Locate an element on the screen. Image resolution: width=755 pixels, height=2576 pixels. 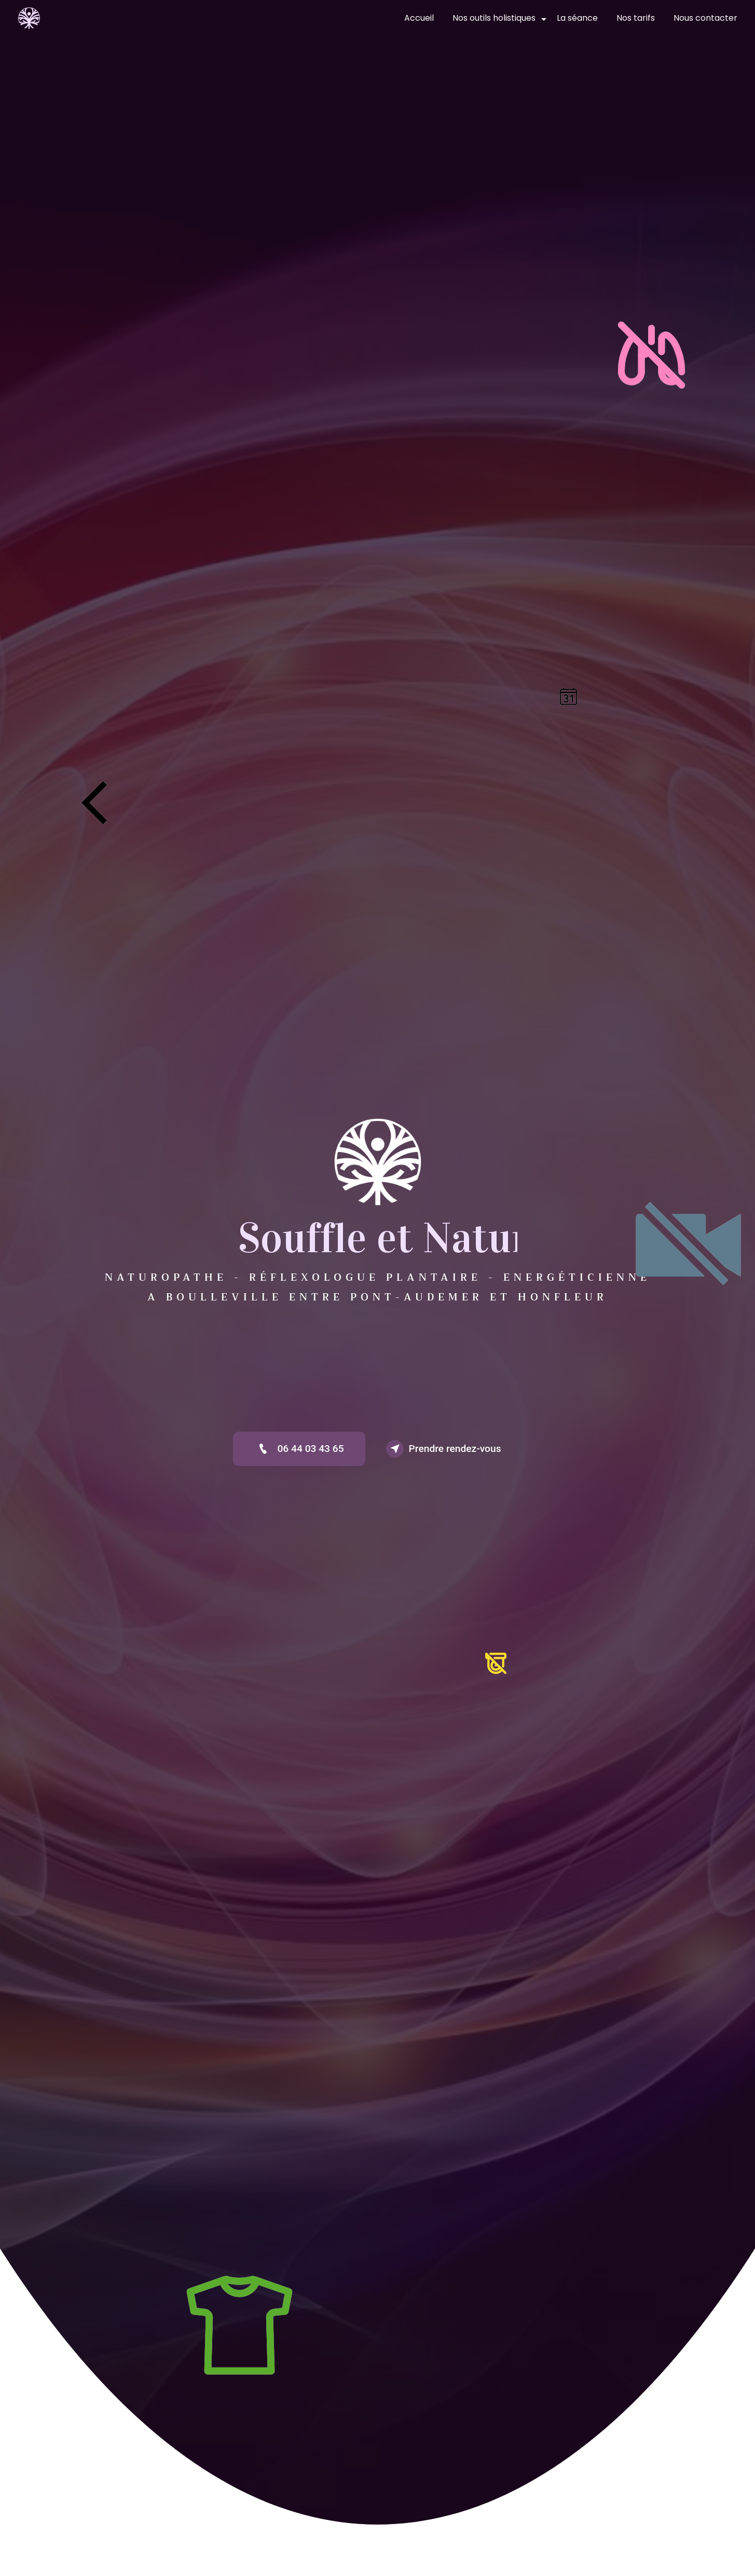
view or select a specific date is located at coordinates (568, 696).